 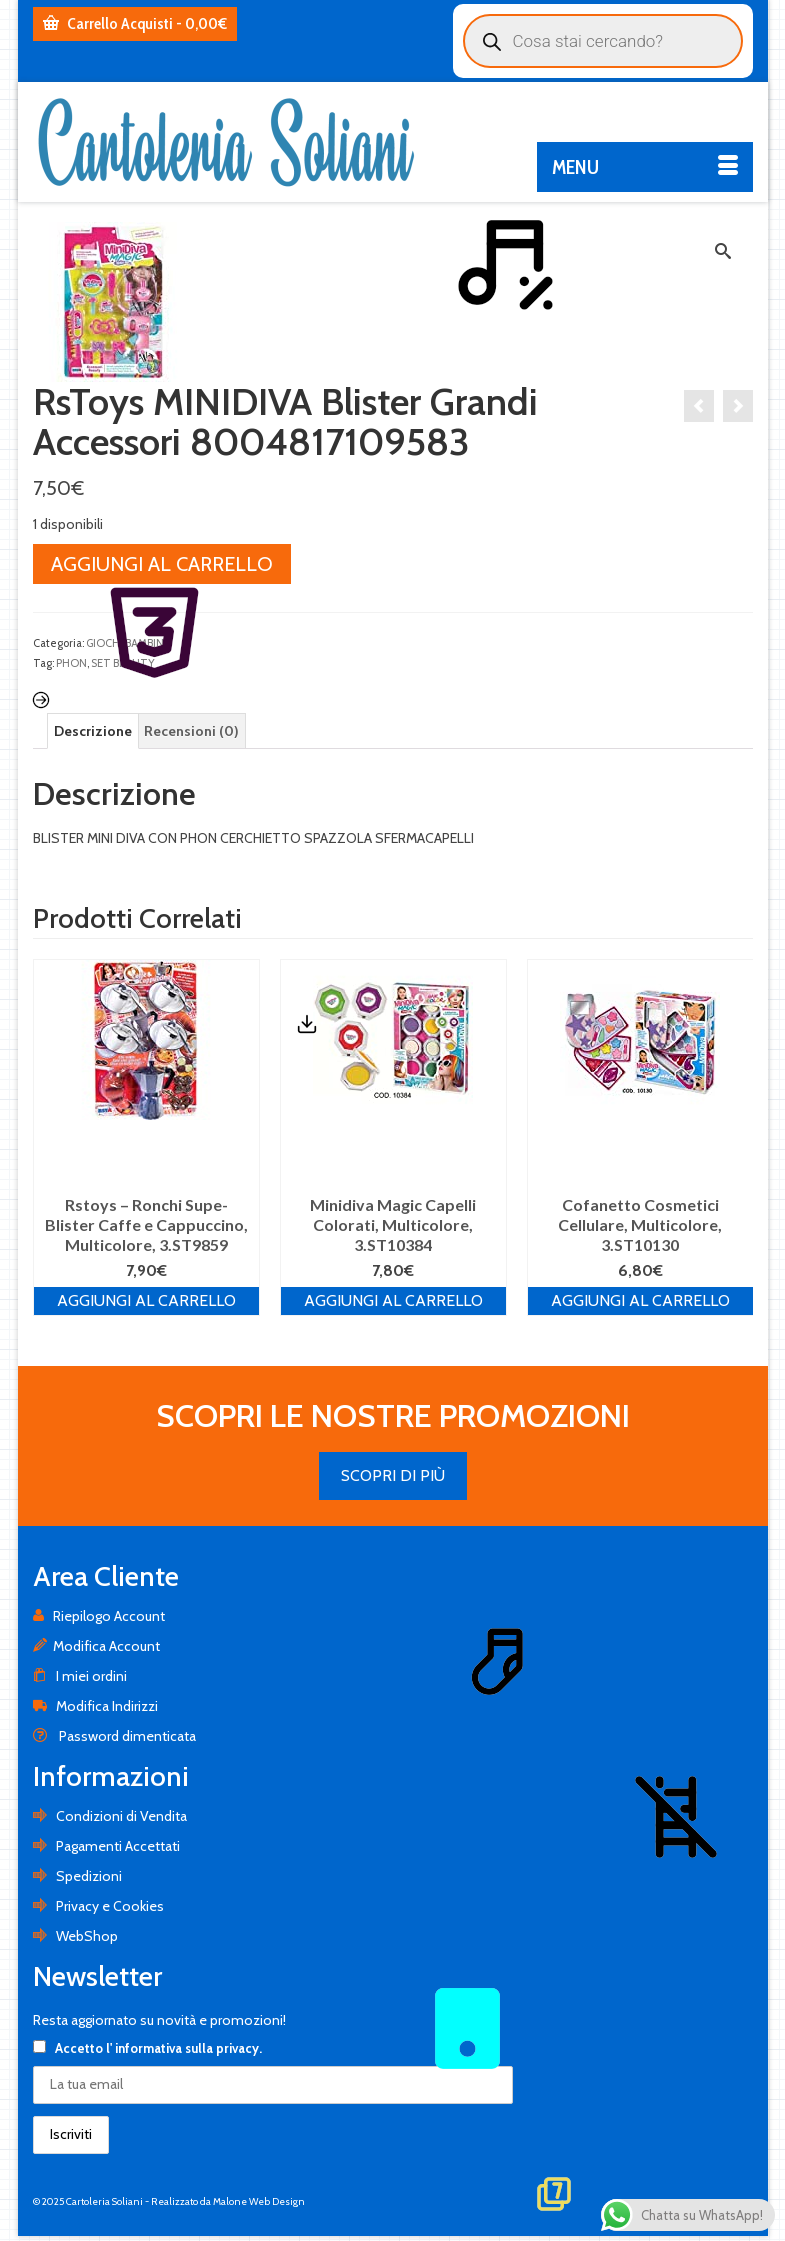 I want to click on indicates CSS3 styling or stylesheet functionality, so click(x=154, y=631).